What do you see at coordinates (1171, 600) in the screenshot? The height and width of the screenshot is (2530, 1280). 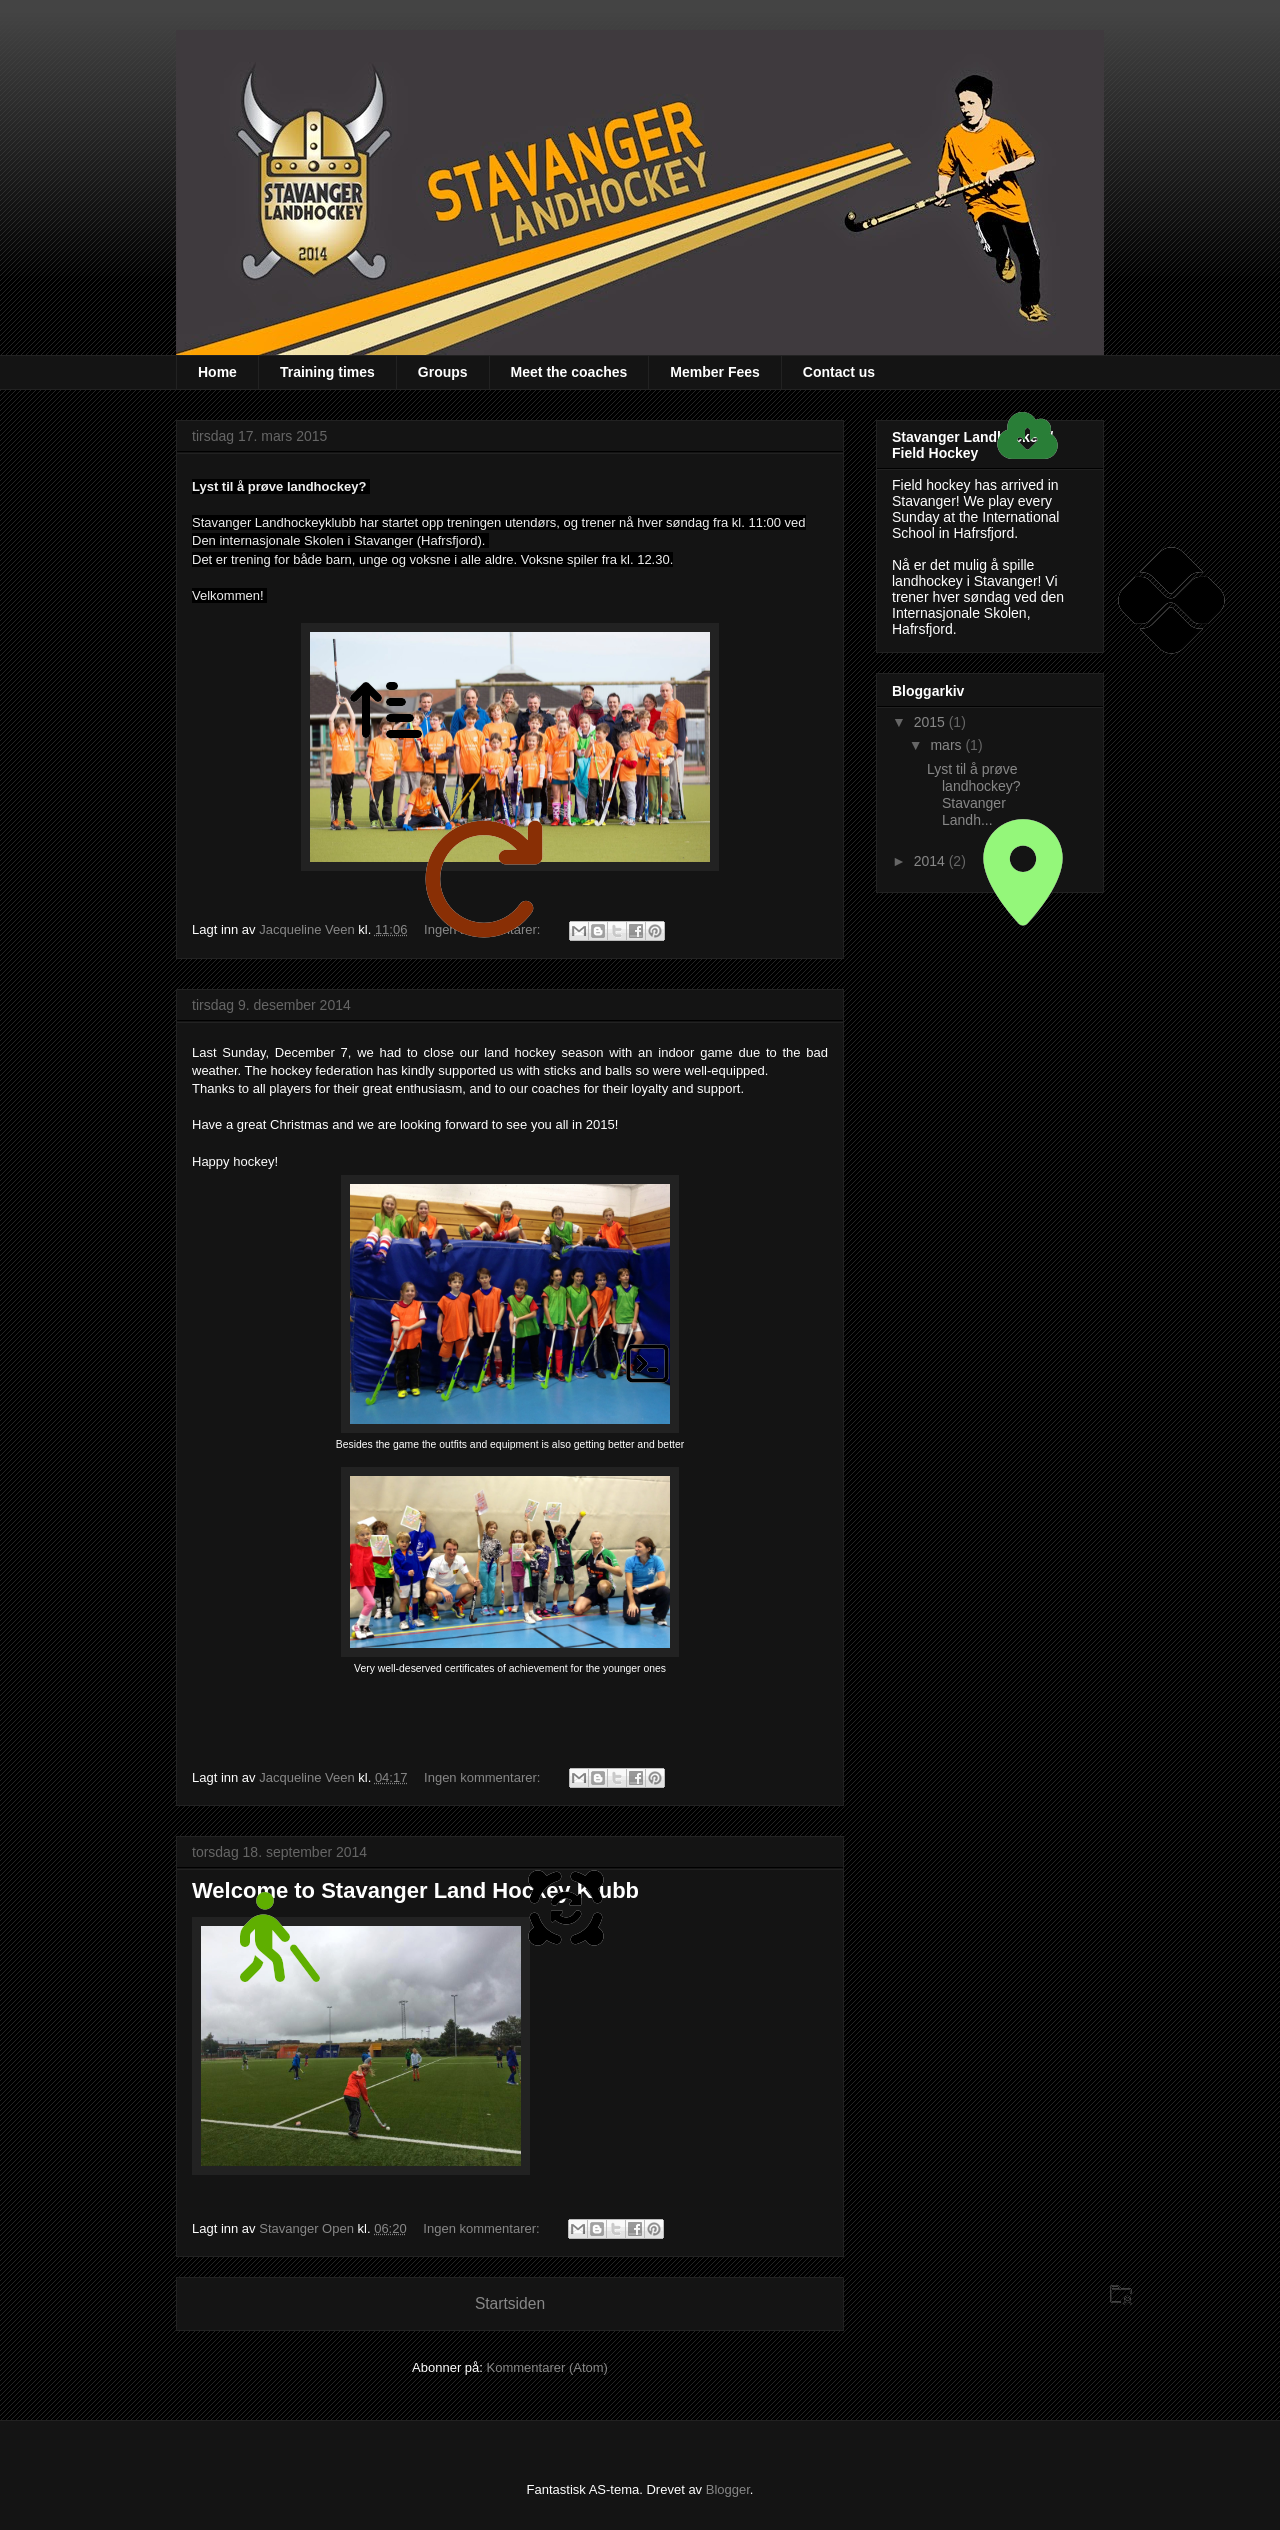 I see `pay with pix instant payment` at bounding box center [1171, 600].